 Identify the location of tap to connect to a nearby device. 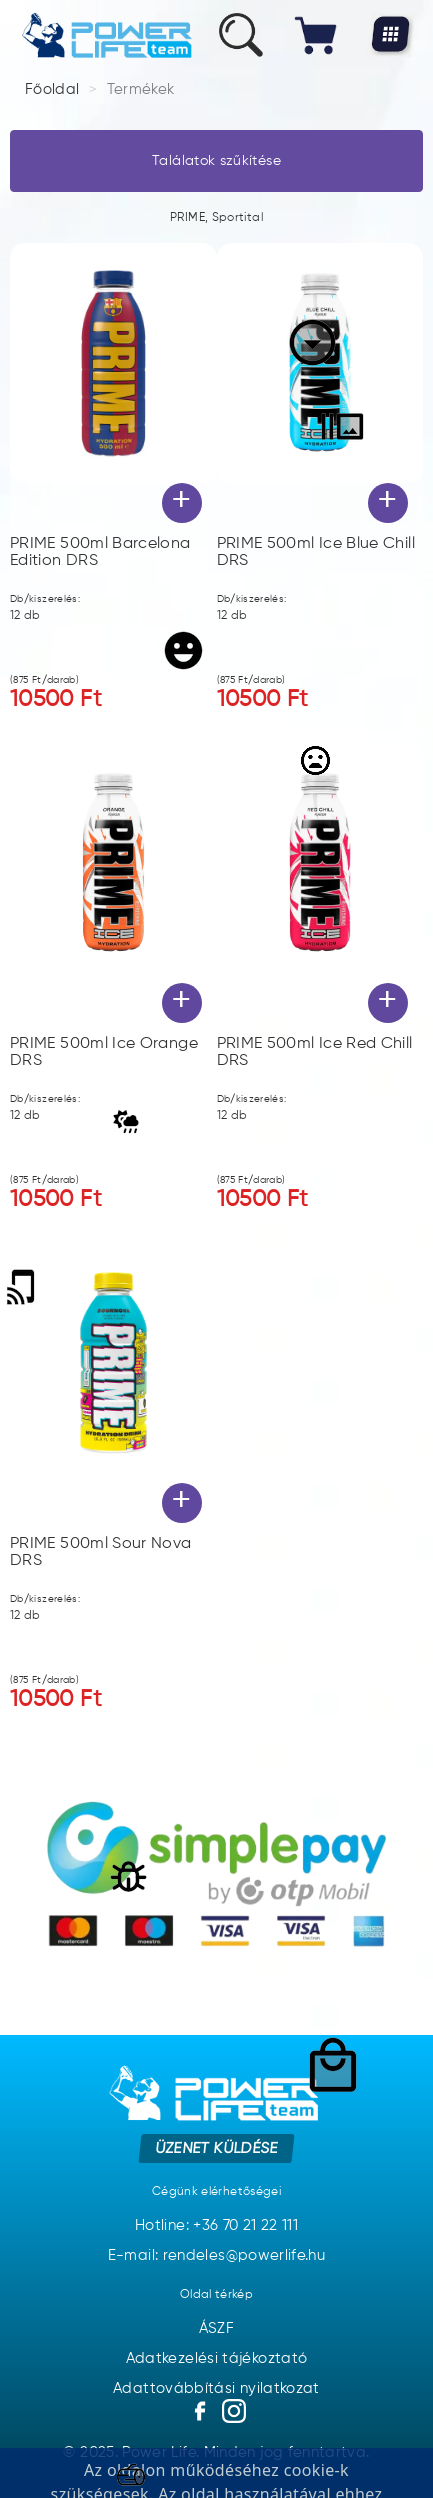
(23, 1287).